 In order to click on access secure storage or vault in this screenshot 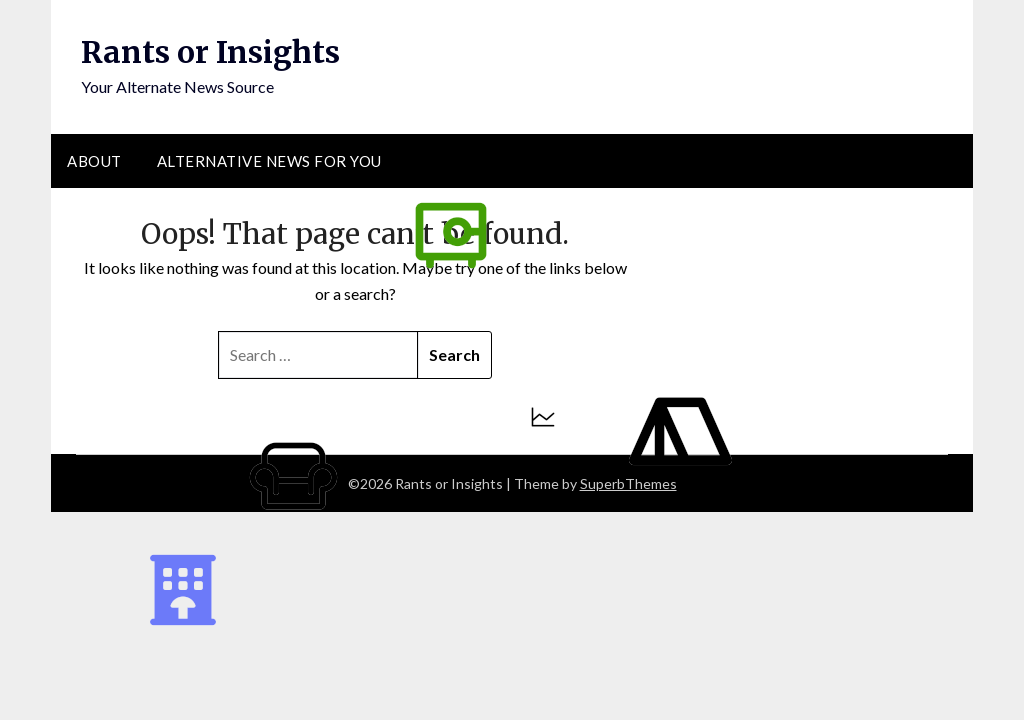, I will do `click(451, 233)`.